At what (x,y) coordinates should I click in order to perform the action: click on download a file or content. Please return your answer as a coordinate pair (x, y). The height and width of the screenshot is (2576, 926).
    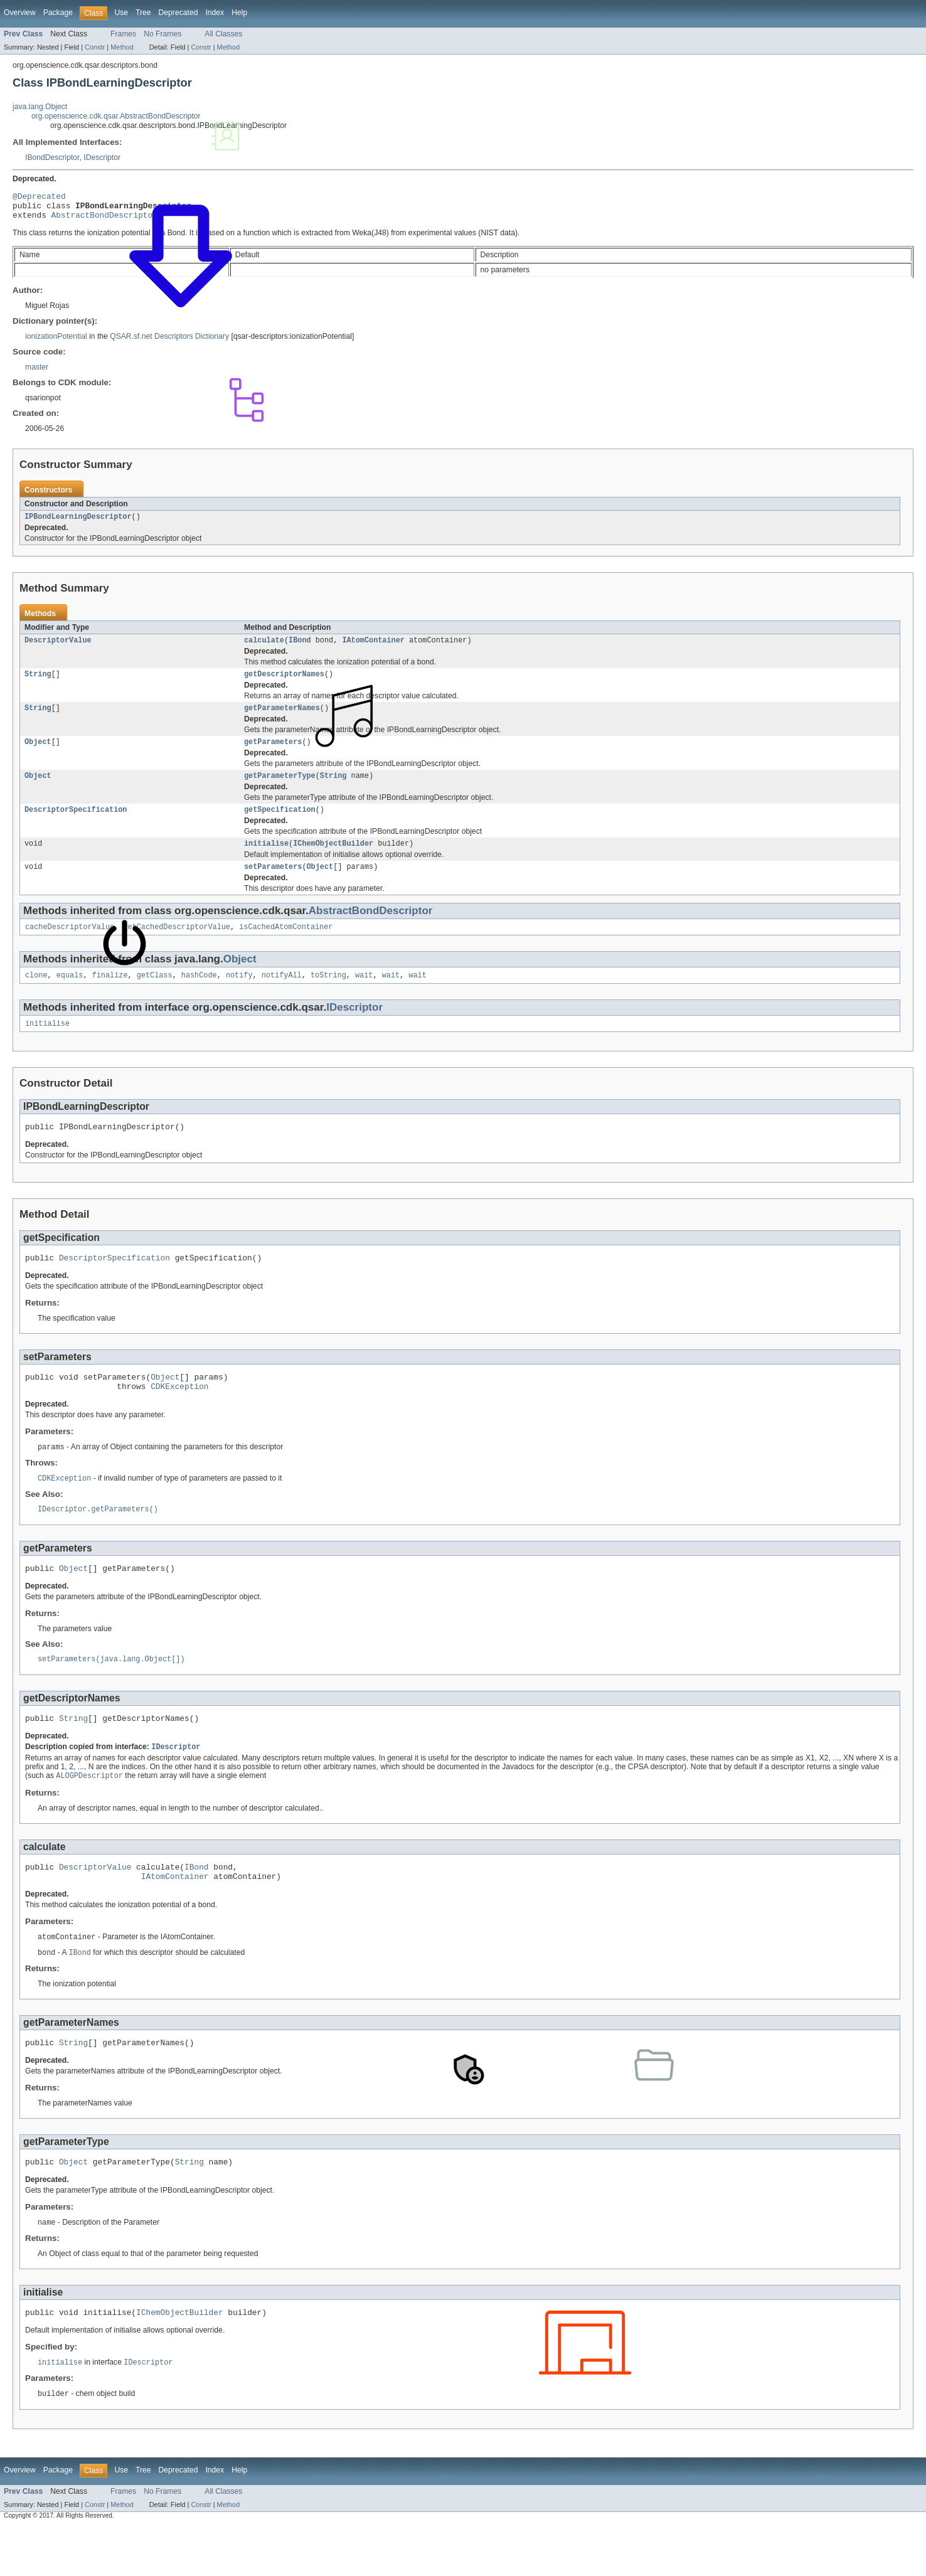
    Looking at the image, I should click on (181, 252).